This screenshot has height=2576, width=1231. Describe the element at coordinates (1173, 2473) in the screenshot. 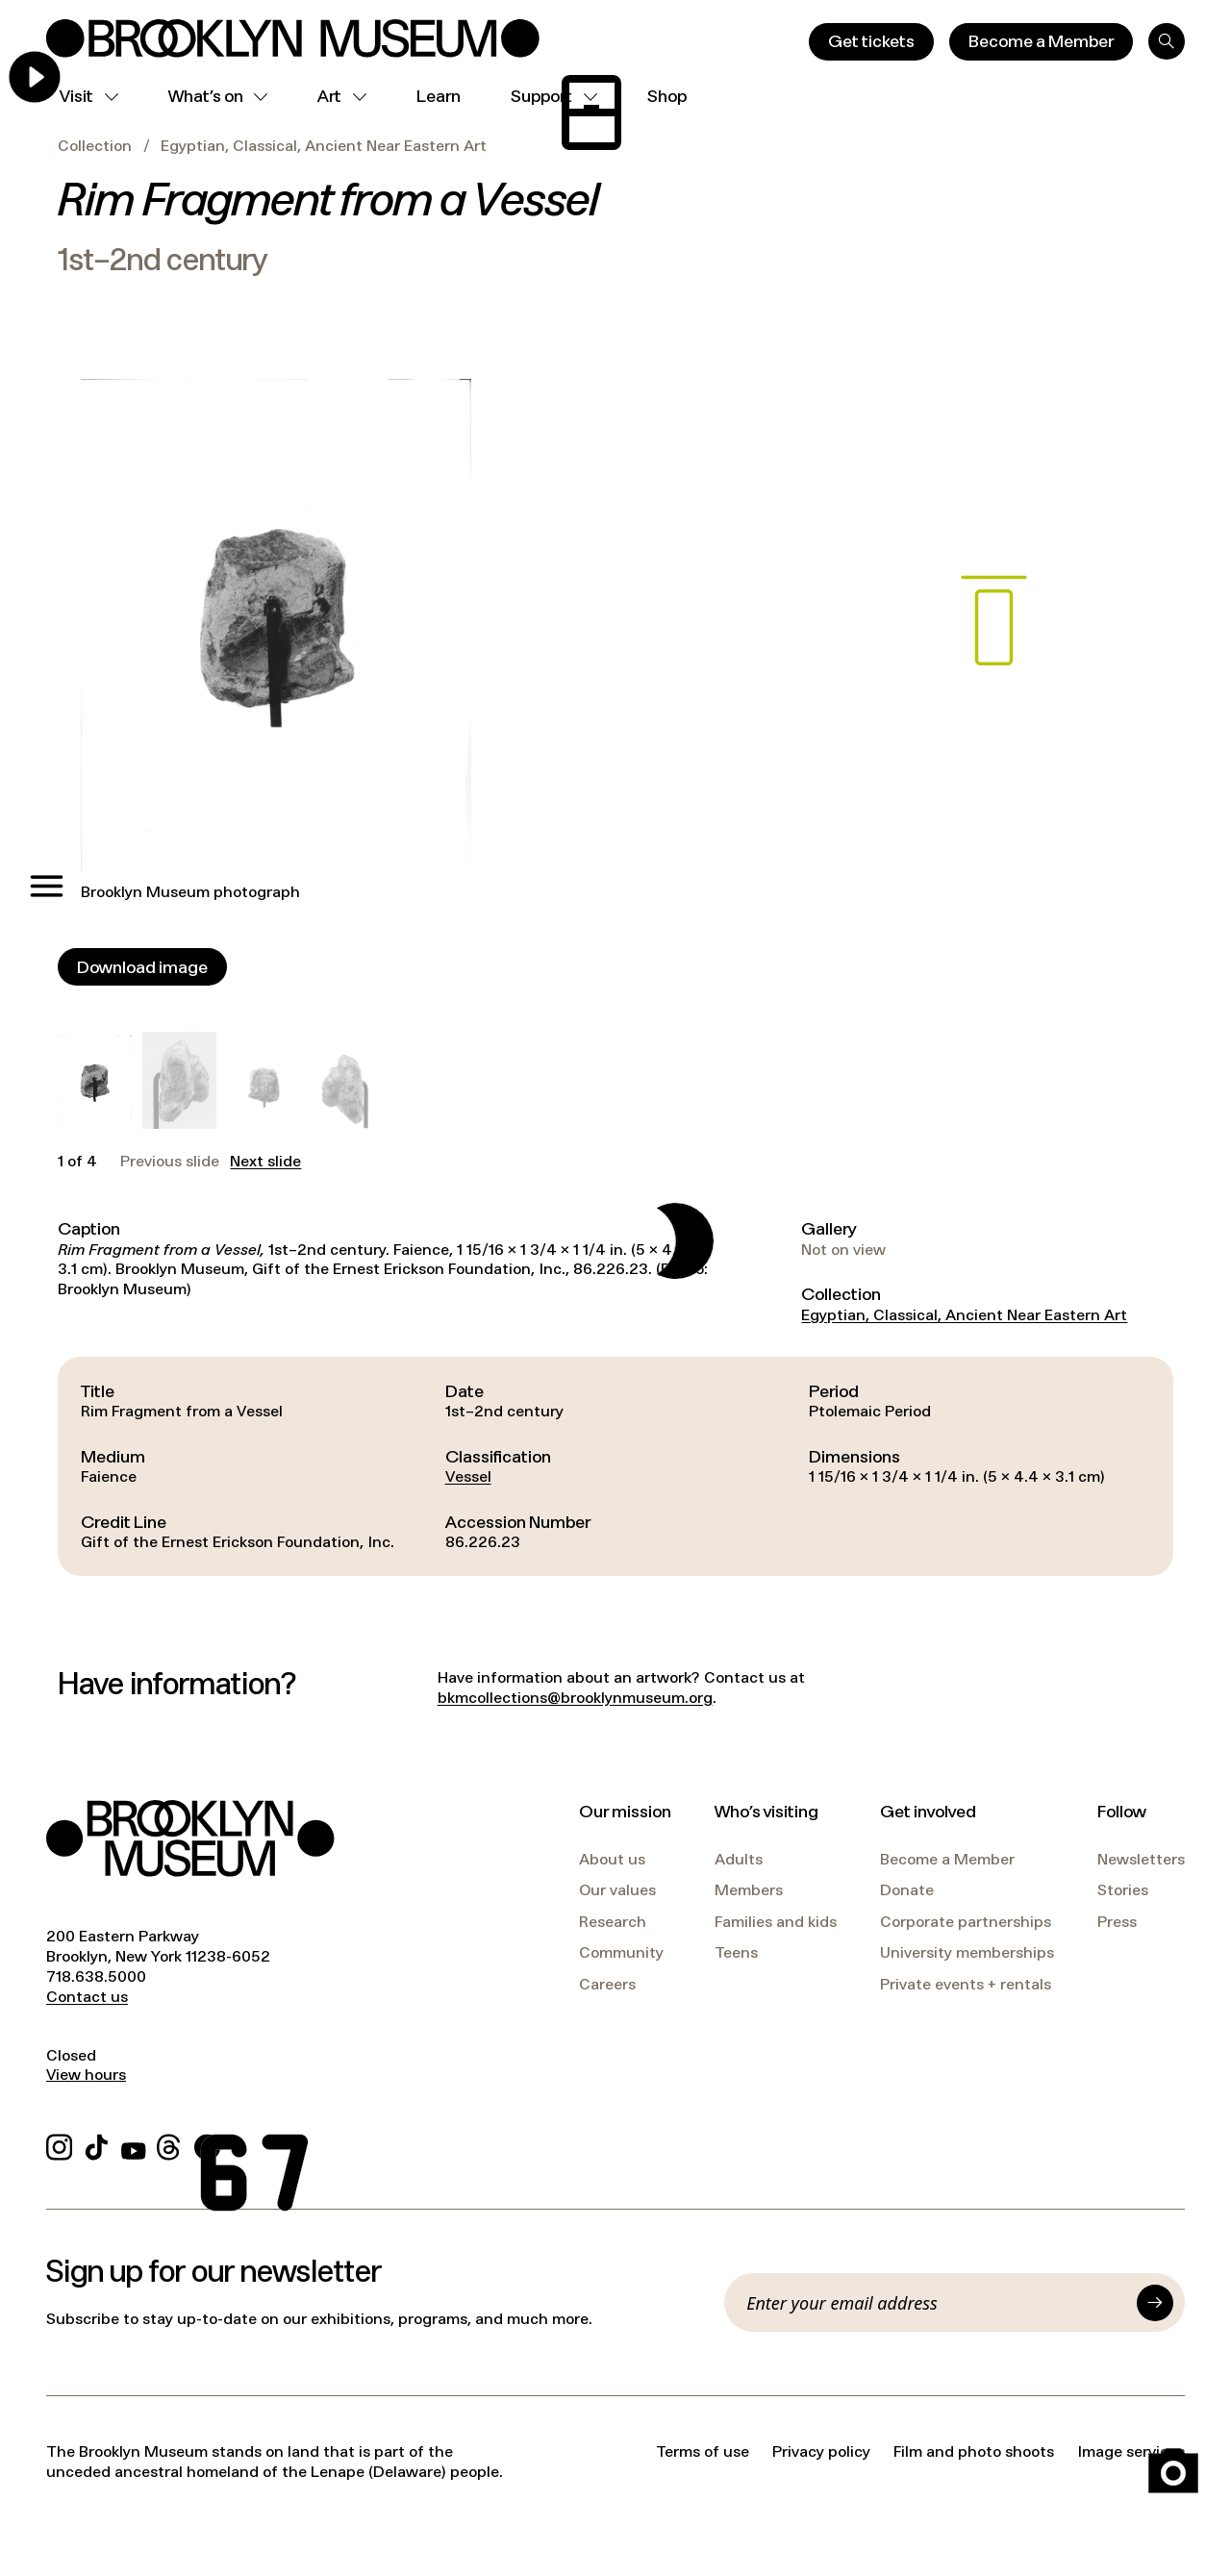

I see `take a photo` at that location.